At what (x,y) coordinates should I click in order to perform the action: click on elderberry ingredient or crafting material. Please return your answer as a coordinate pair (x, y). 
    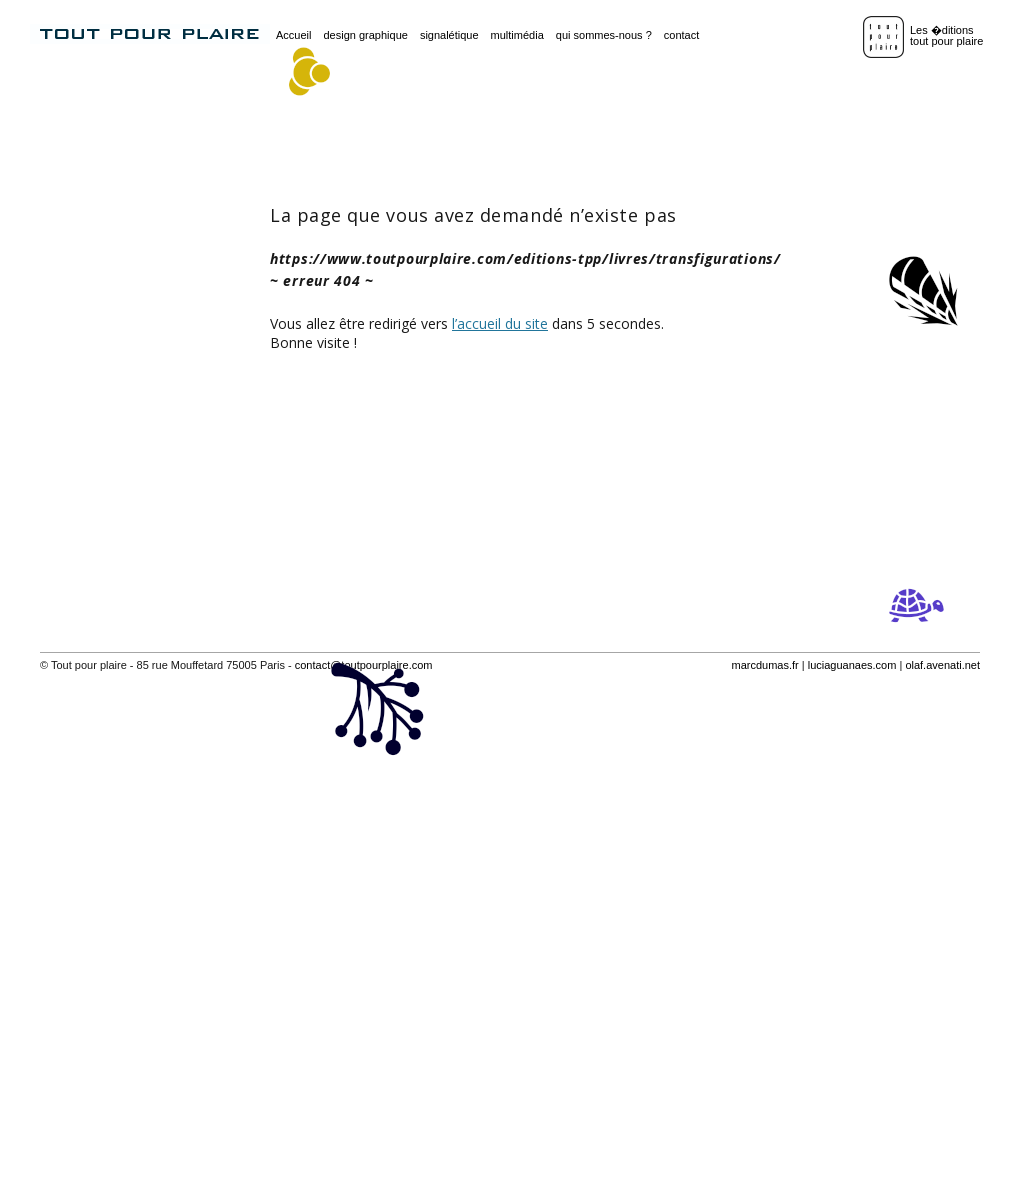
    Looking at the image, I should click on (377, 707).